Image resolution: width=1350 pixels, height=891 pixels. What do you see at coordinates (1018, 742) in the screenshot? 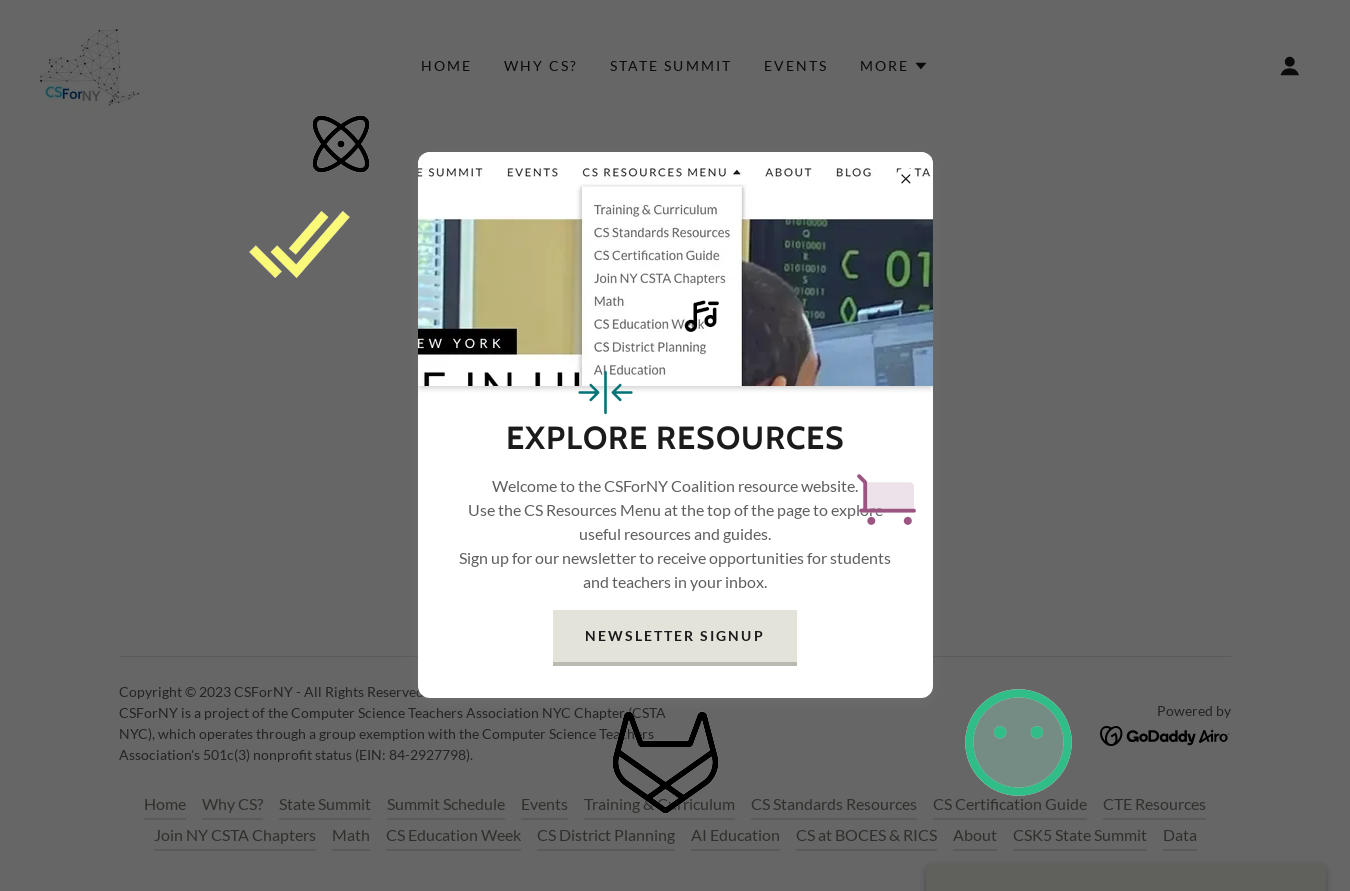
I see `neutral feedback or reaction option` at bounding box center [1018, 742].